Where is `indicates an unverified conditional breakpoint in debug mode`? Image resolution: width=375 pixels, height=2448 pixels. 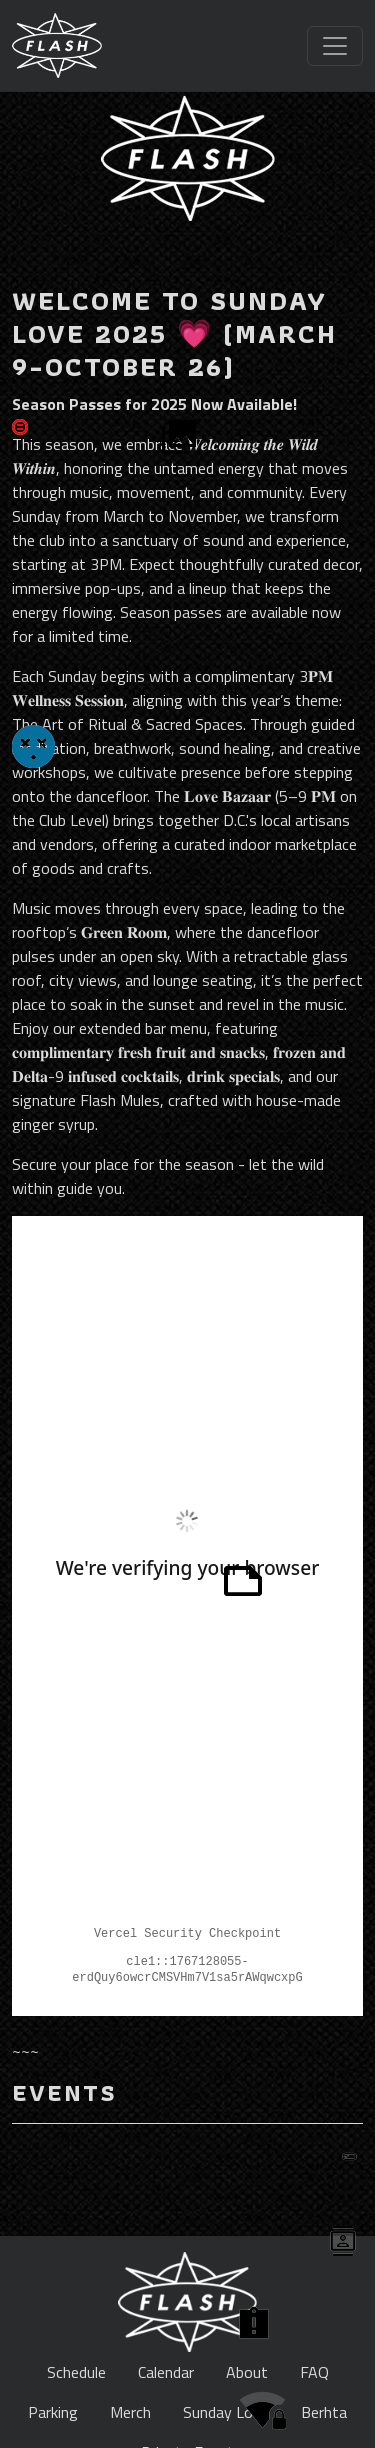
indicates an unverified conditional breakpoint in debug mode is located at coordinates (20, 427).